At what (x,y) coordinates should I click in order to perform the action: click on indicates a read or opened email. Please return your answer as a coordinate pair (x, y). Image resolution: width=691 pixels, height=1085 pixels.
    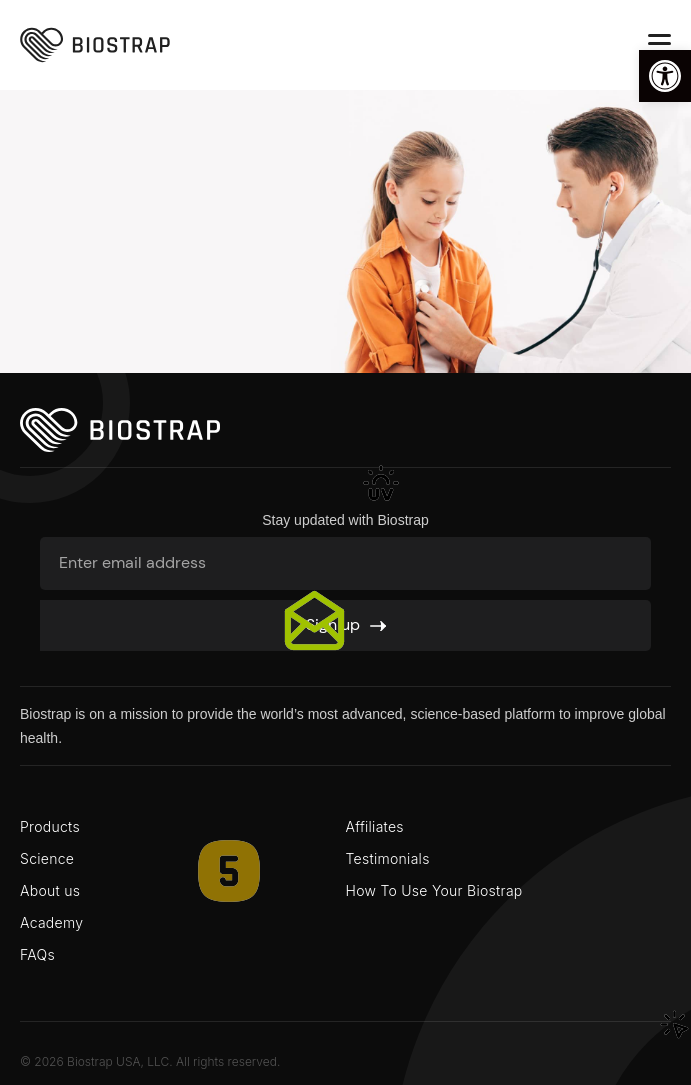
    Looking at the image, I should click on (314, 620).